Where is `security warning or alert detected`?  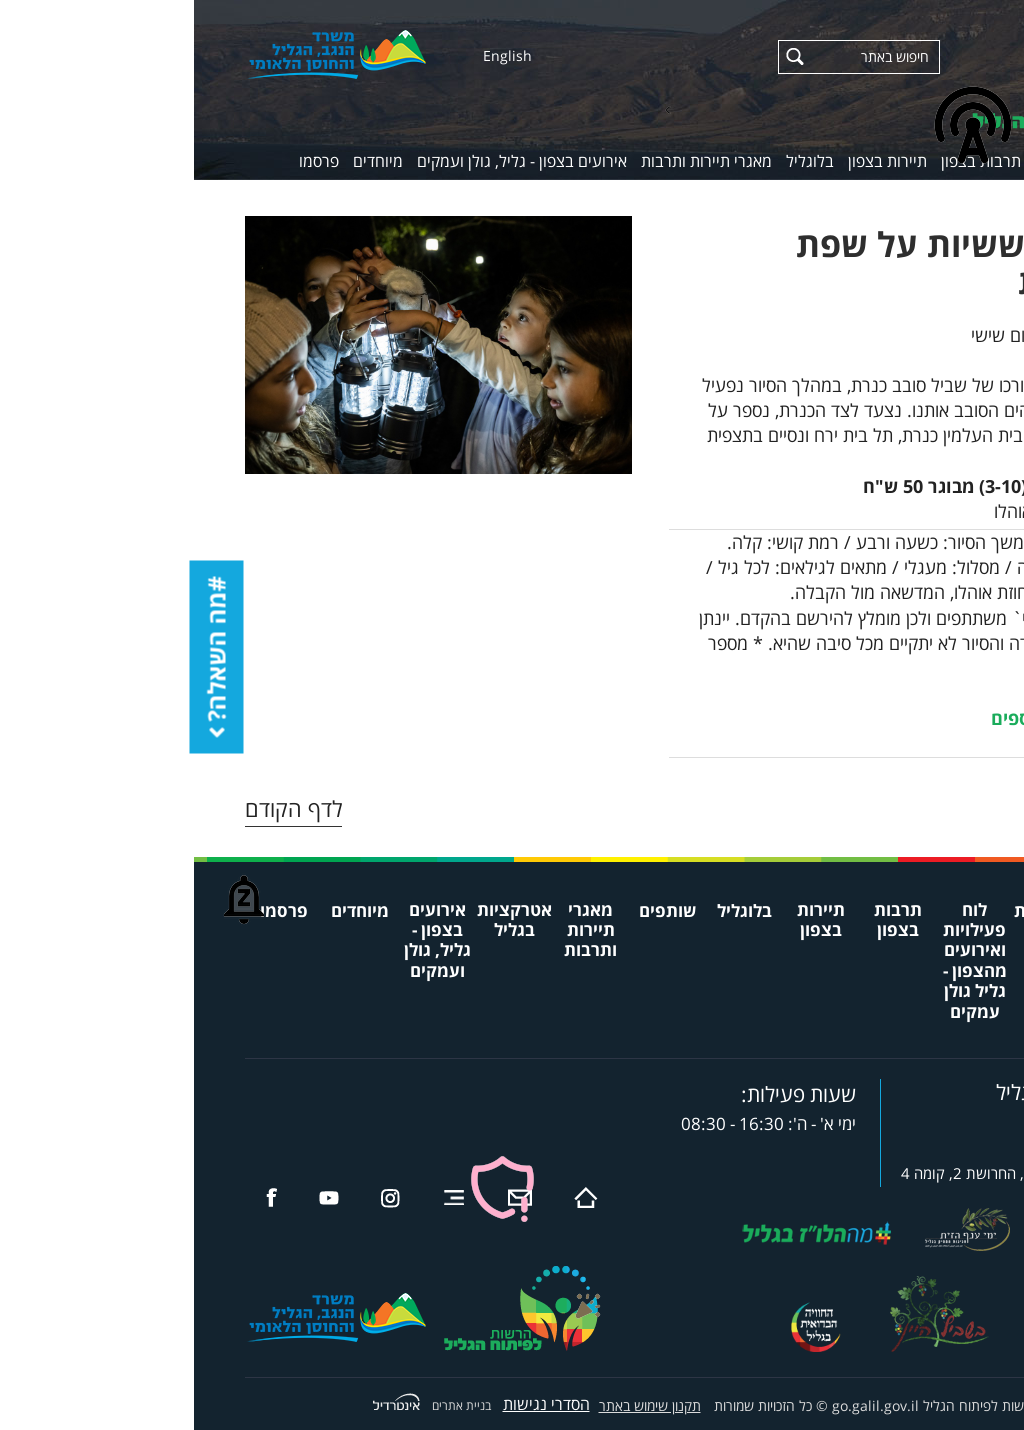
security warning or alert detected is located at coordinates (502, 1187).